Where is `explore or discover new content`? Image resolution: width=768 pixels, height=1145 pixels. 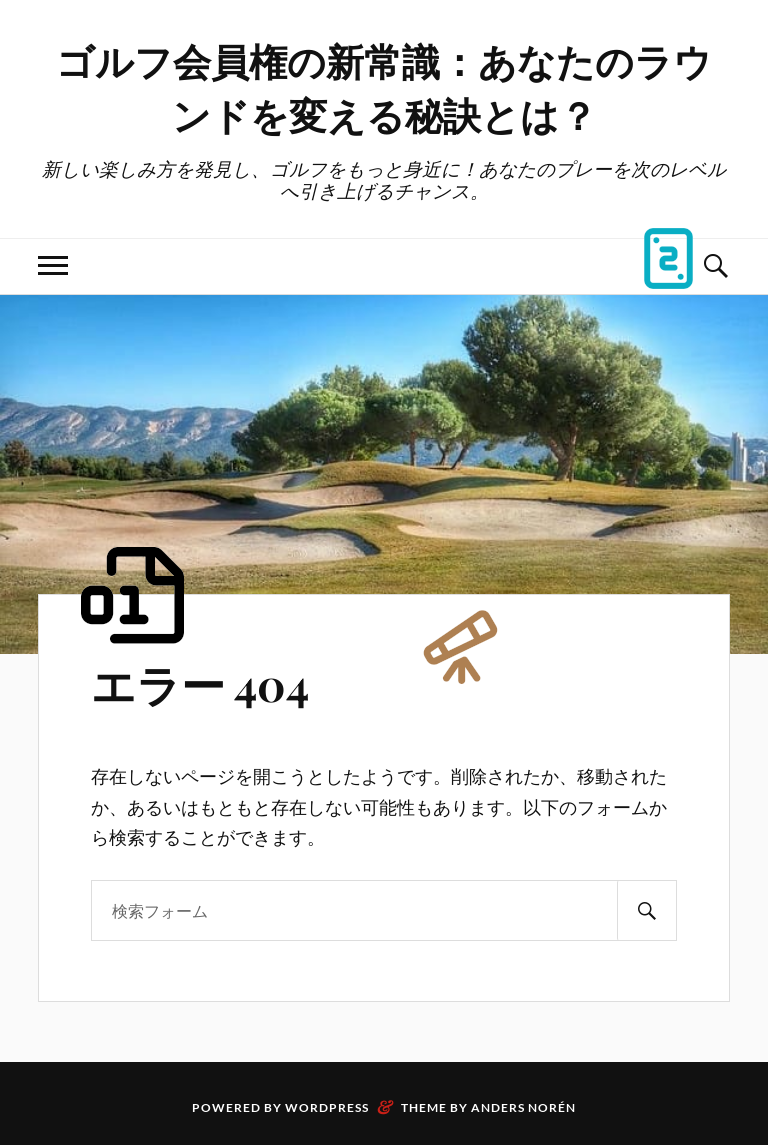 explore or discover new content is located at coordinates (460, 646).